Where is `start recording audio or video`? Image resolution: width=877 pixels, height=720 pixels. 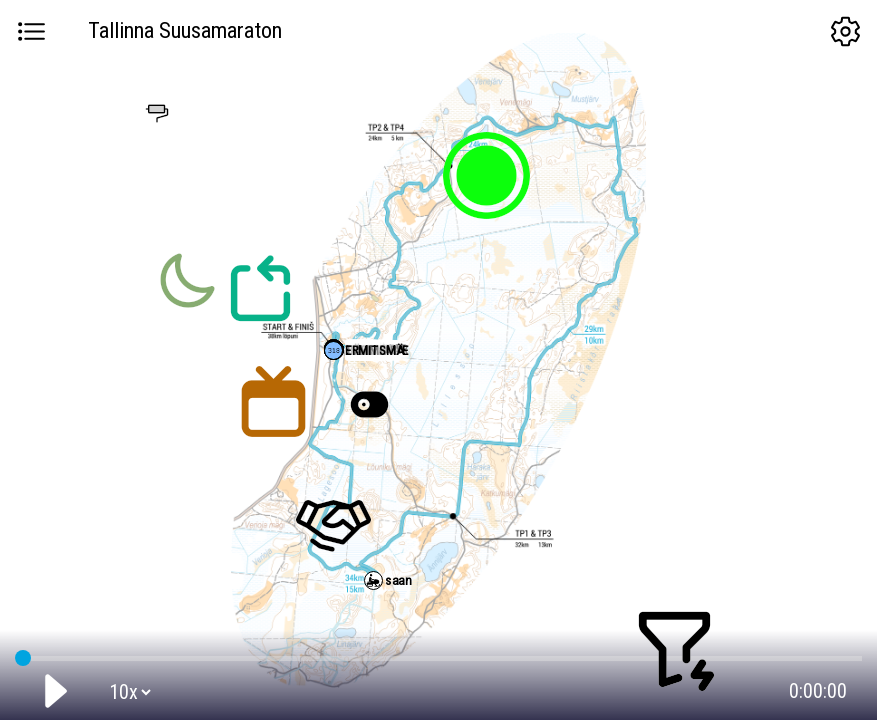 start recording audio or video is located at coordinates (486, 175).